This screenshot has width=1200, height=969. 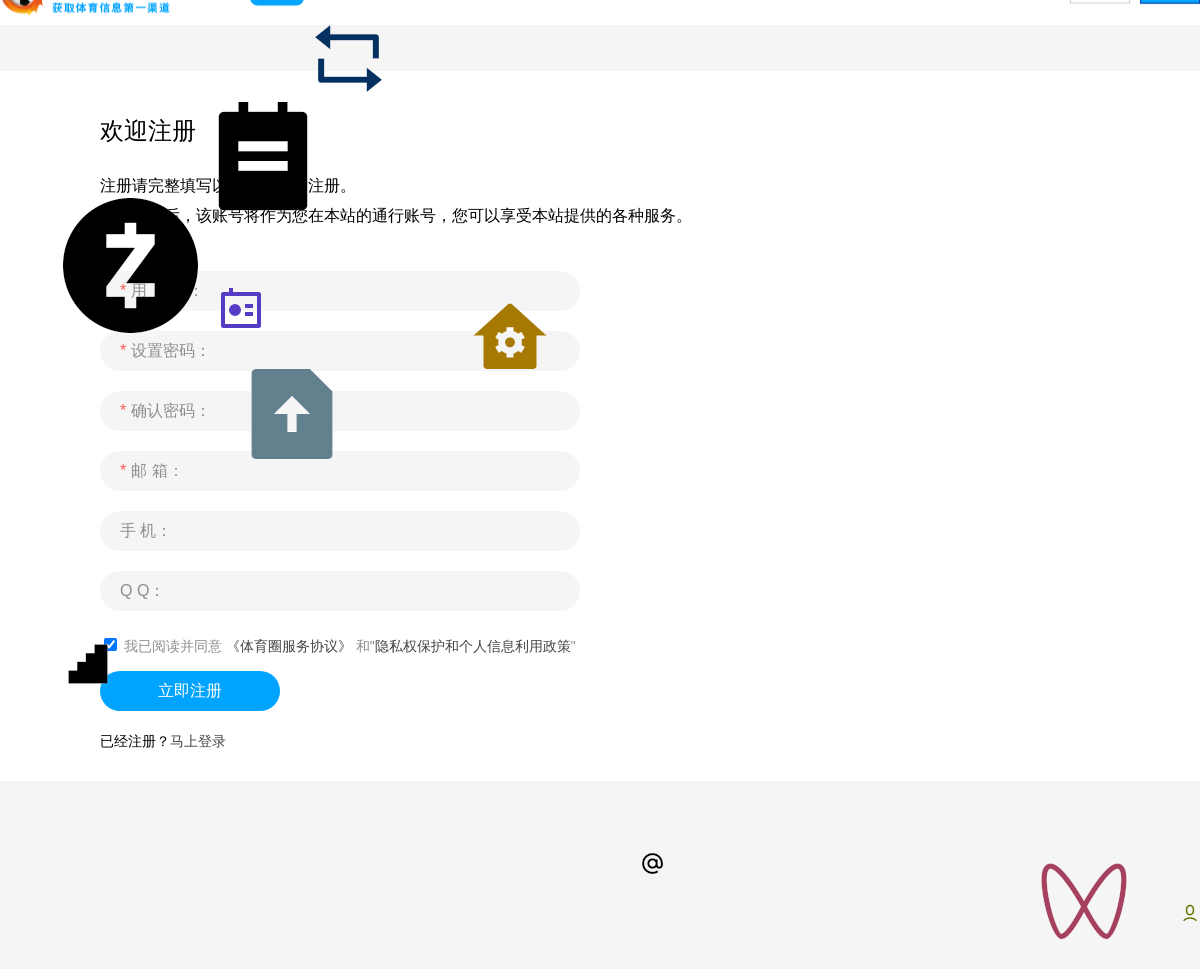 What do you see at coordinates (652, 863) in the screenshot?
I see `compose a new email` at bounding box center [652, 863].